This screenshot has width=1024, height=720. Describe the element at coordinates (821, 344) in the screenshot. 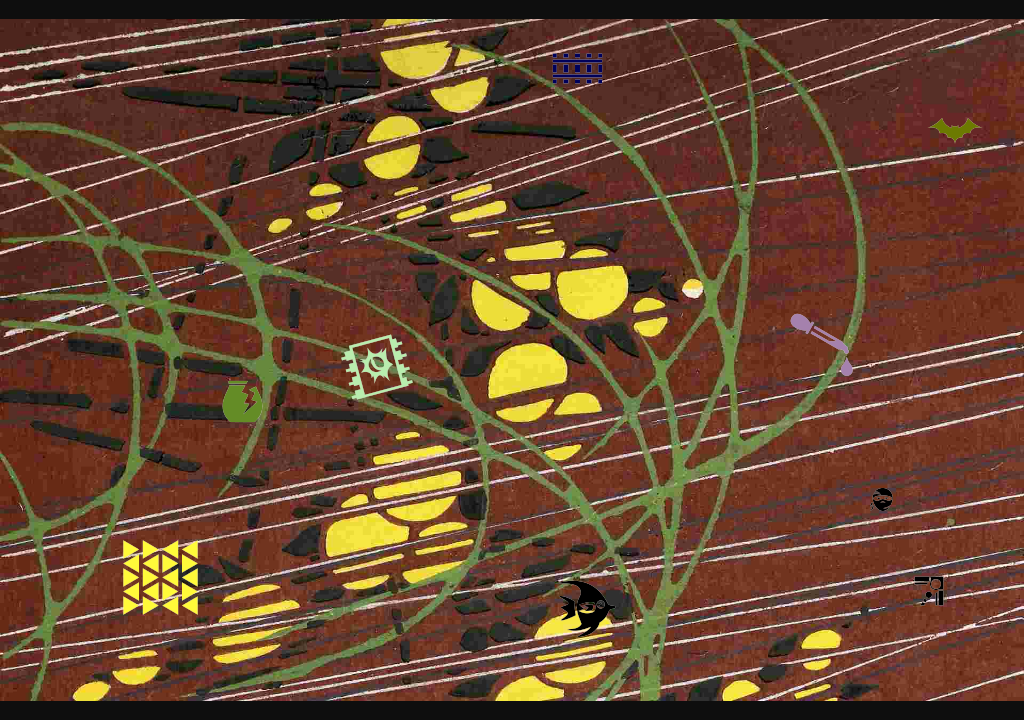

I see `select a color from the canvas` at that location.